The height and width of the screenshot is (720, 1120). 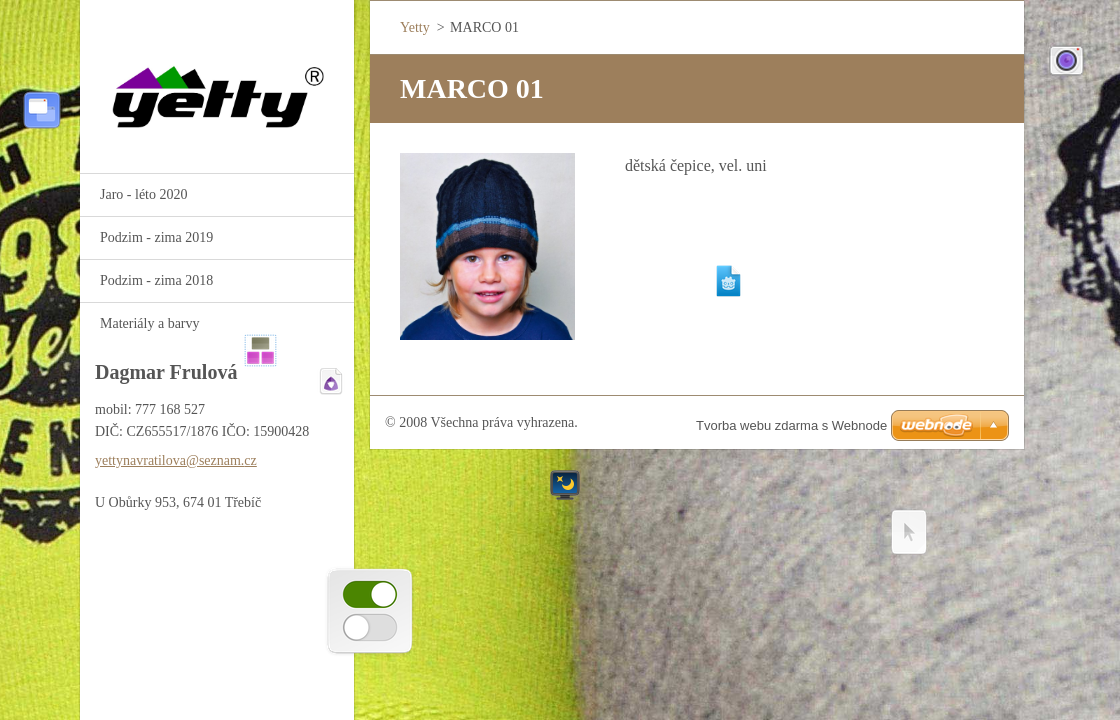 I want to click on a GDScript file associated with the Godot game engine, so click(x=728, y=281).